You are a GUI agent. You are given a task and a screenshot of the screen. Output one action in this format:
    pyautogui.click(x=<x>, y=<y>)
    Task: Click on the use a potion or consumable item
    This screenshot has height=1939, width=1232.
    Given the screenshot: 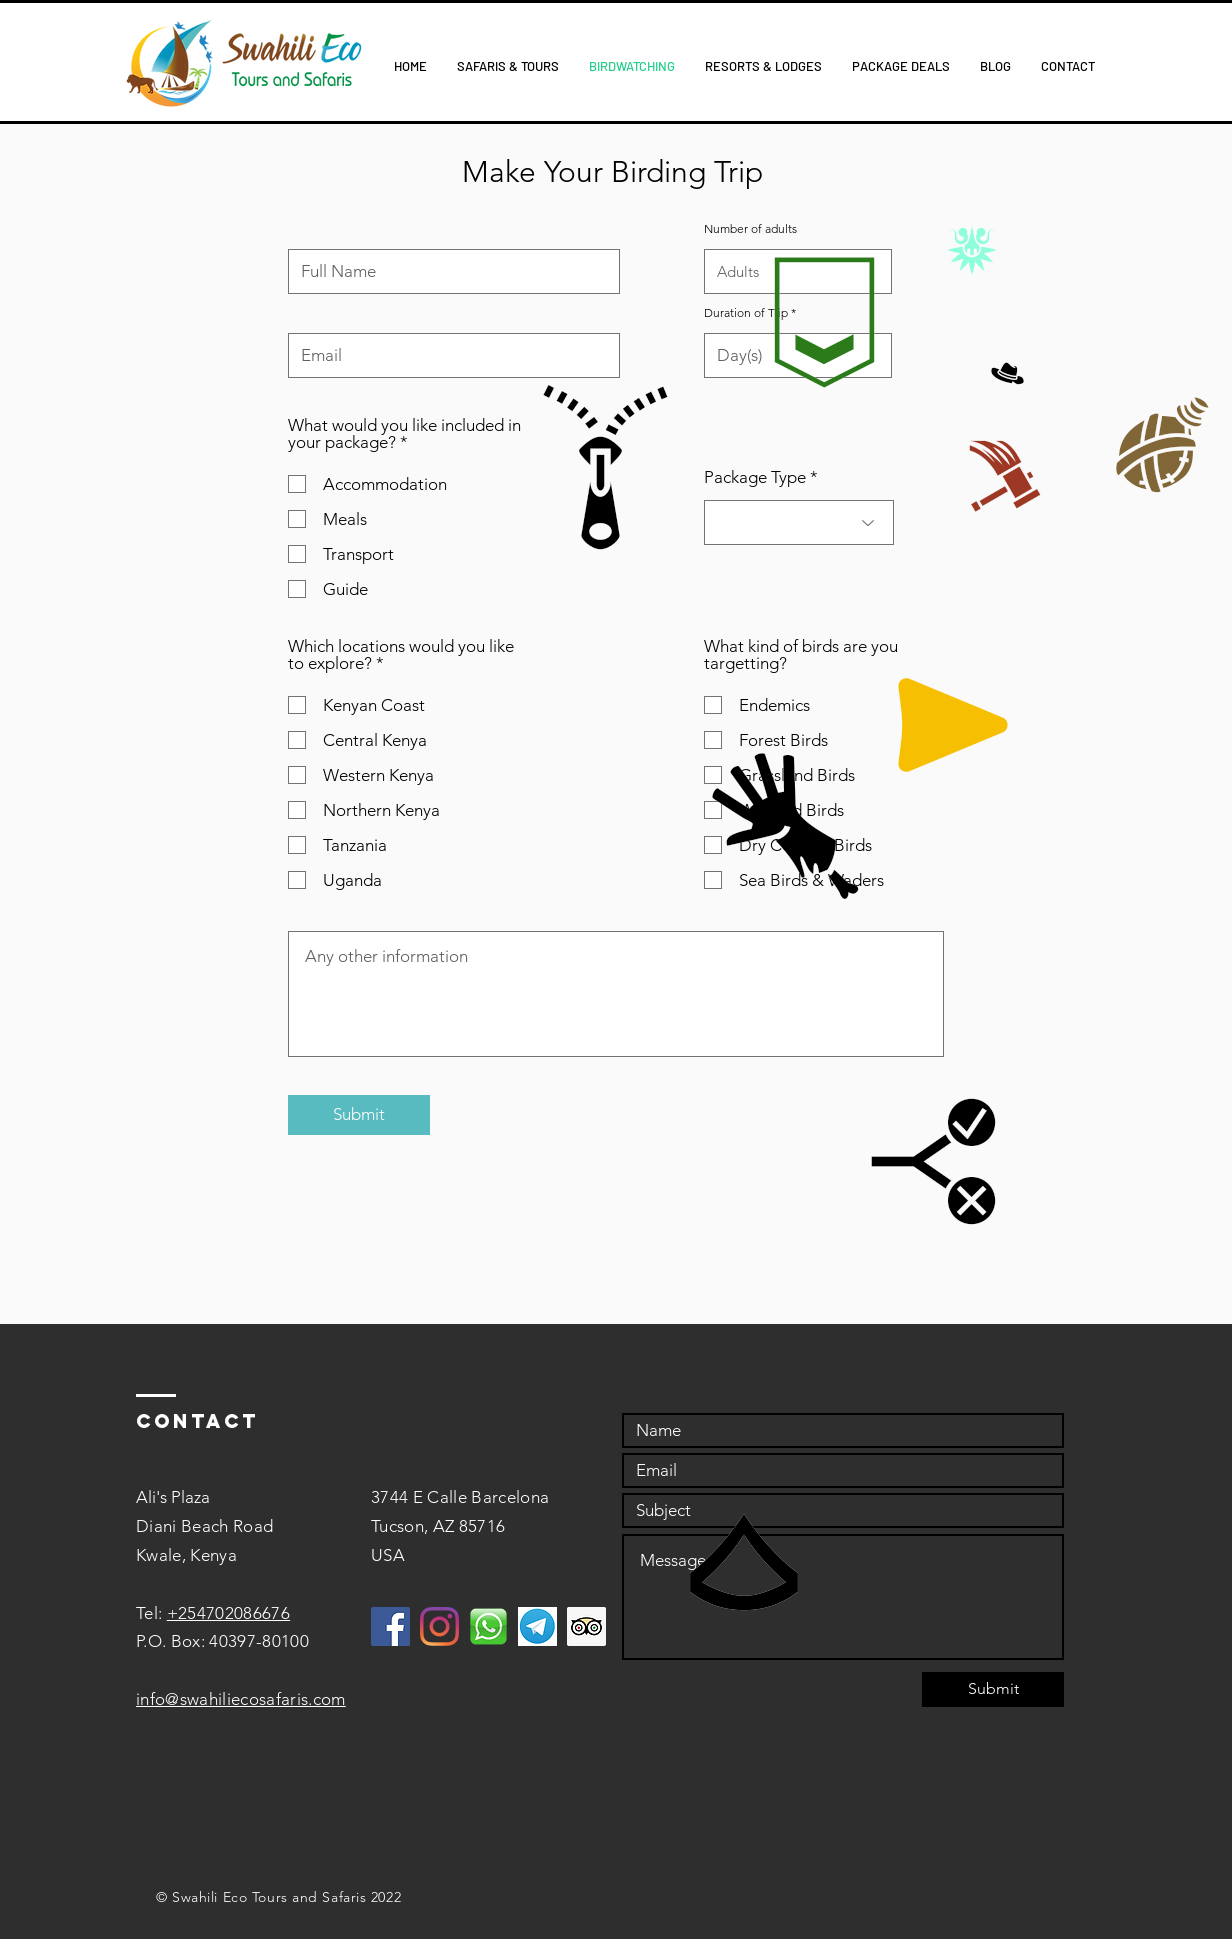 What is the action you would take?
    pyautogui.click(x=1162, y=444)
    